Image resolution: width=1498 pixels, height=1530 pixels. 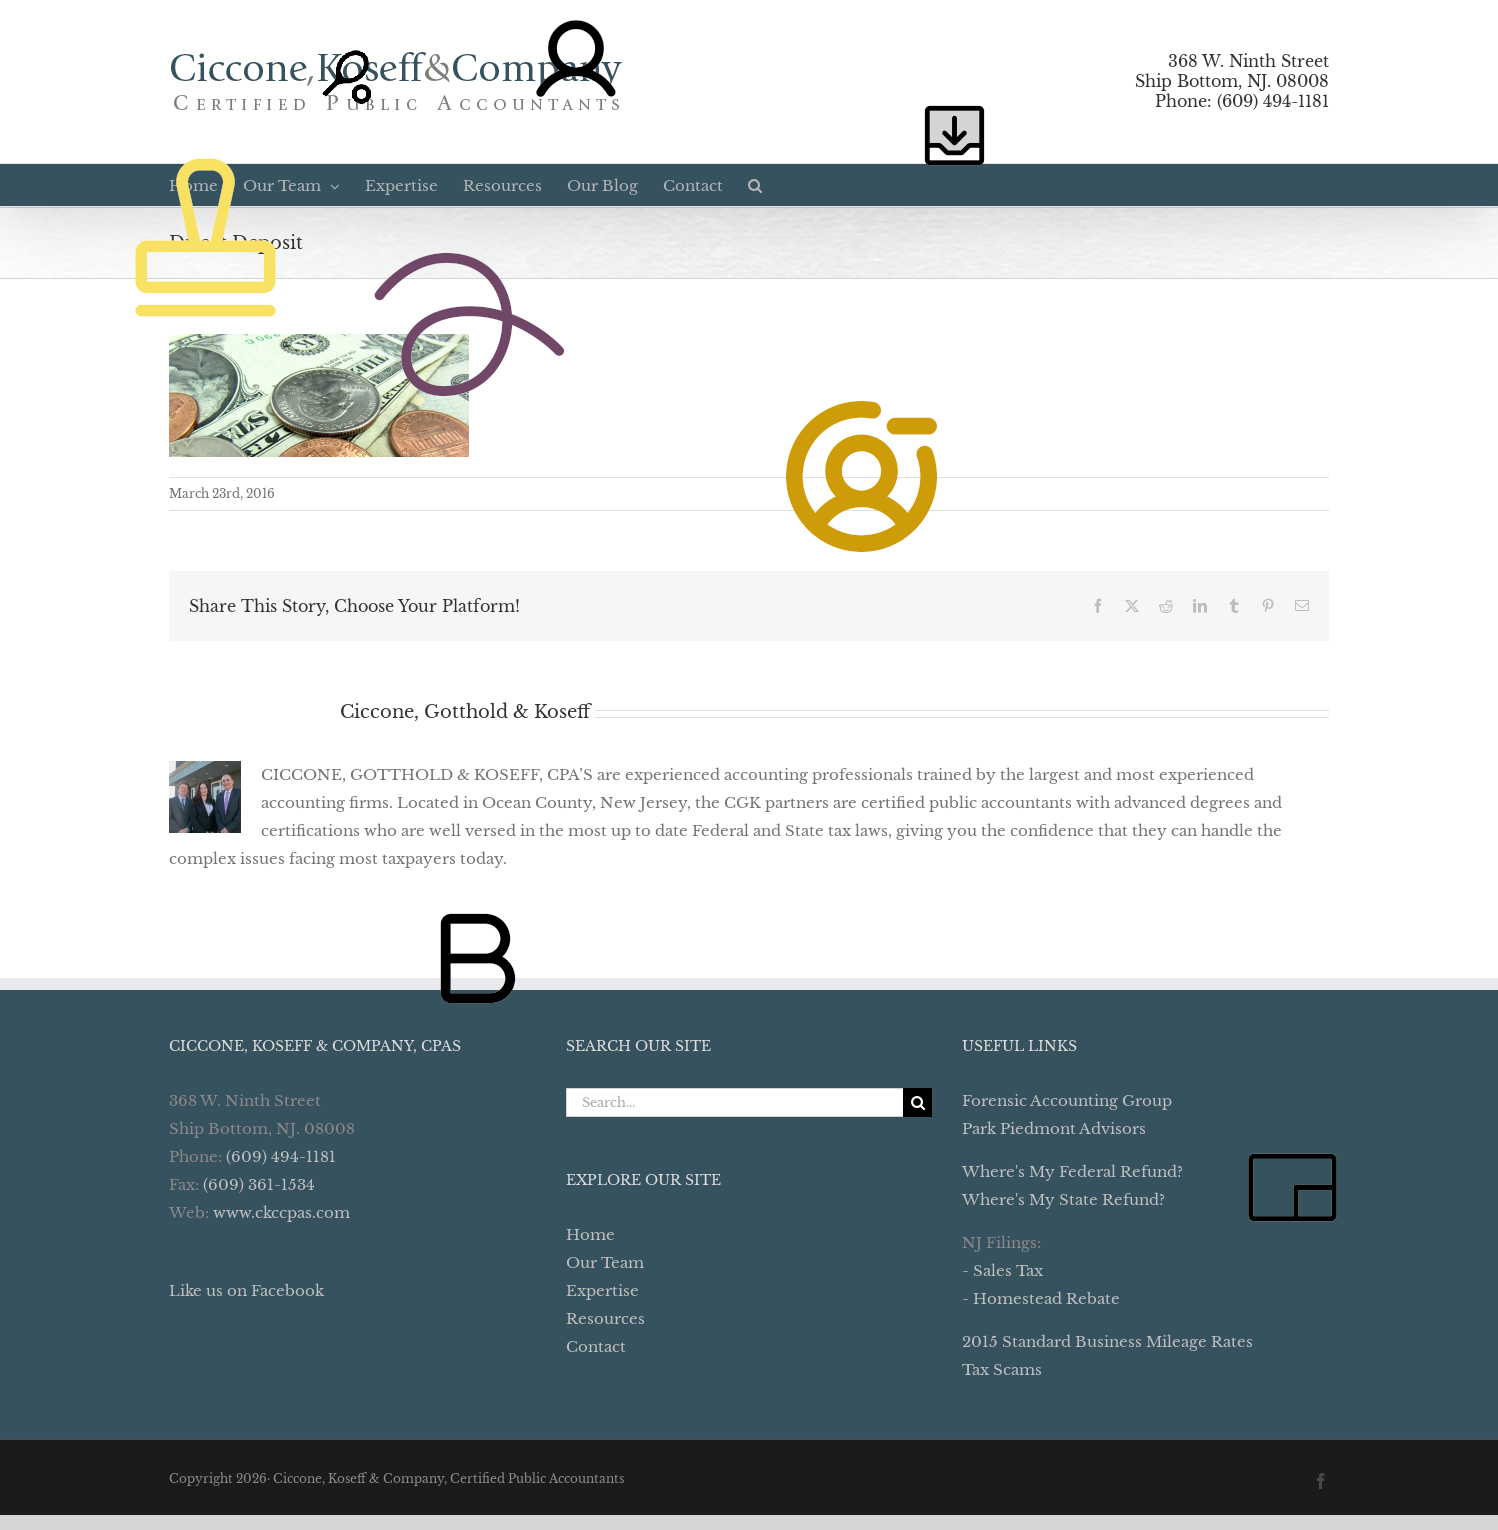 What do you see at coordinates (459, 324) in the screenshot?
I see `freehand drawing or sketch tool` at bounding box center [459, 324].